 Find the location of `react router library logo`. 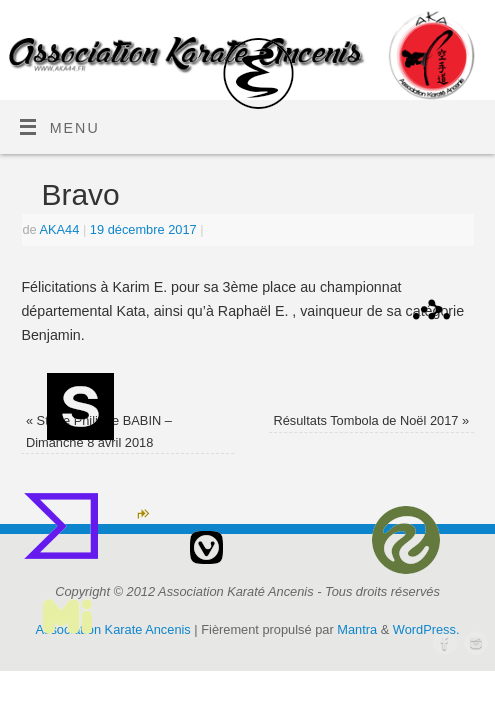

react router library logo is located at coordinates (431, 309).